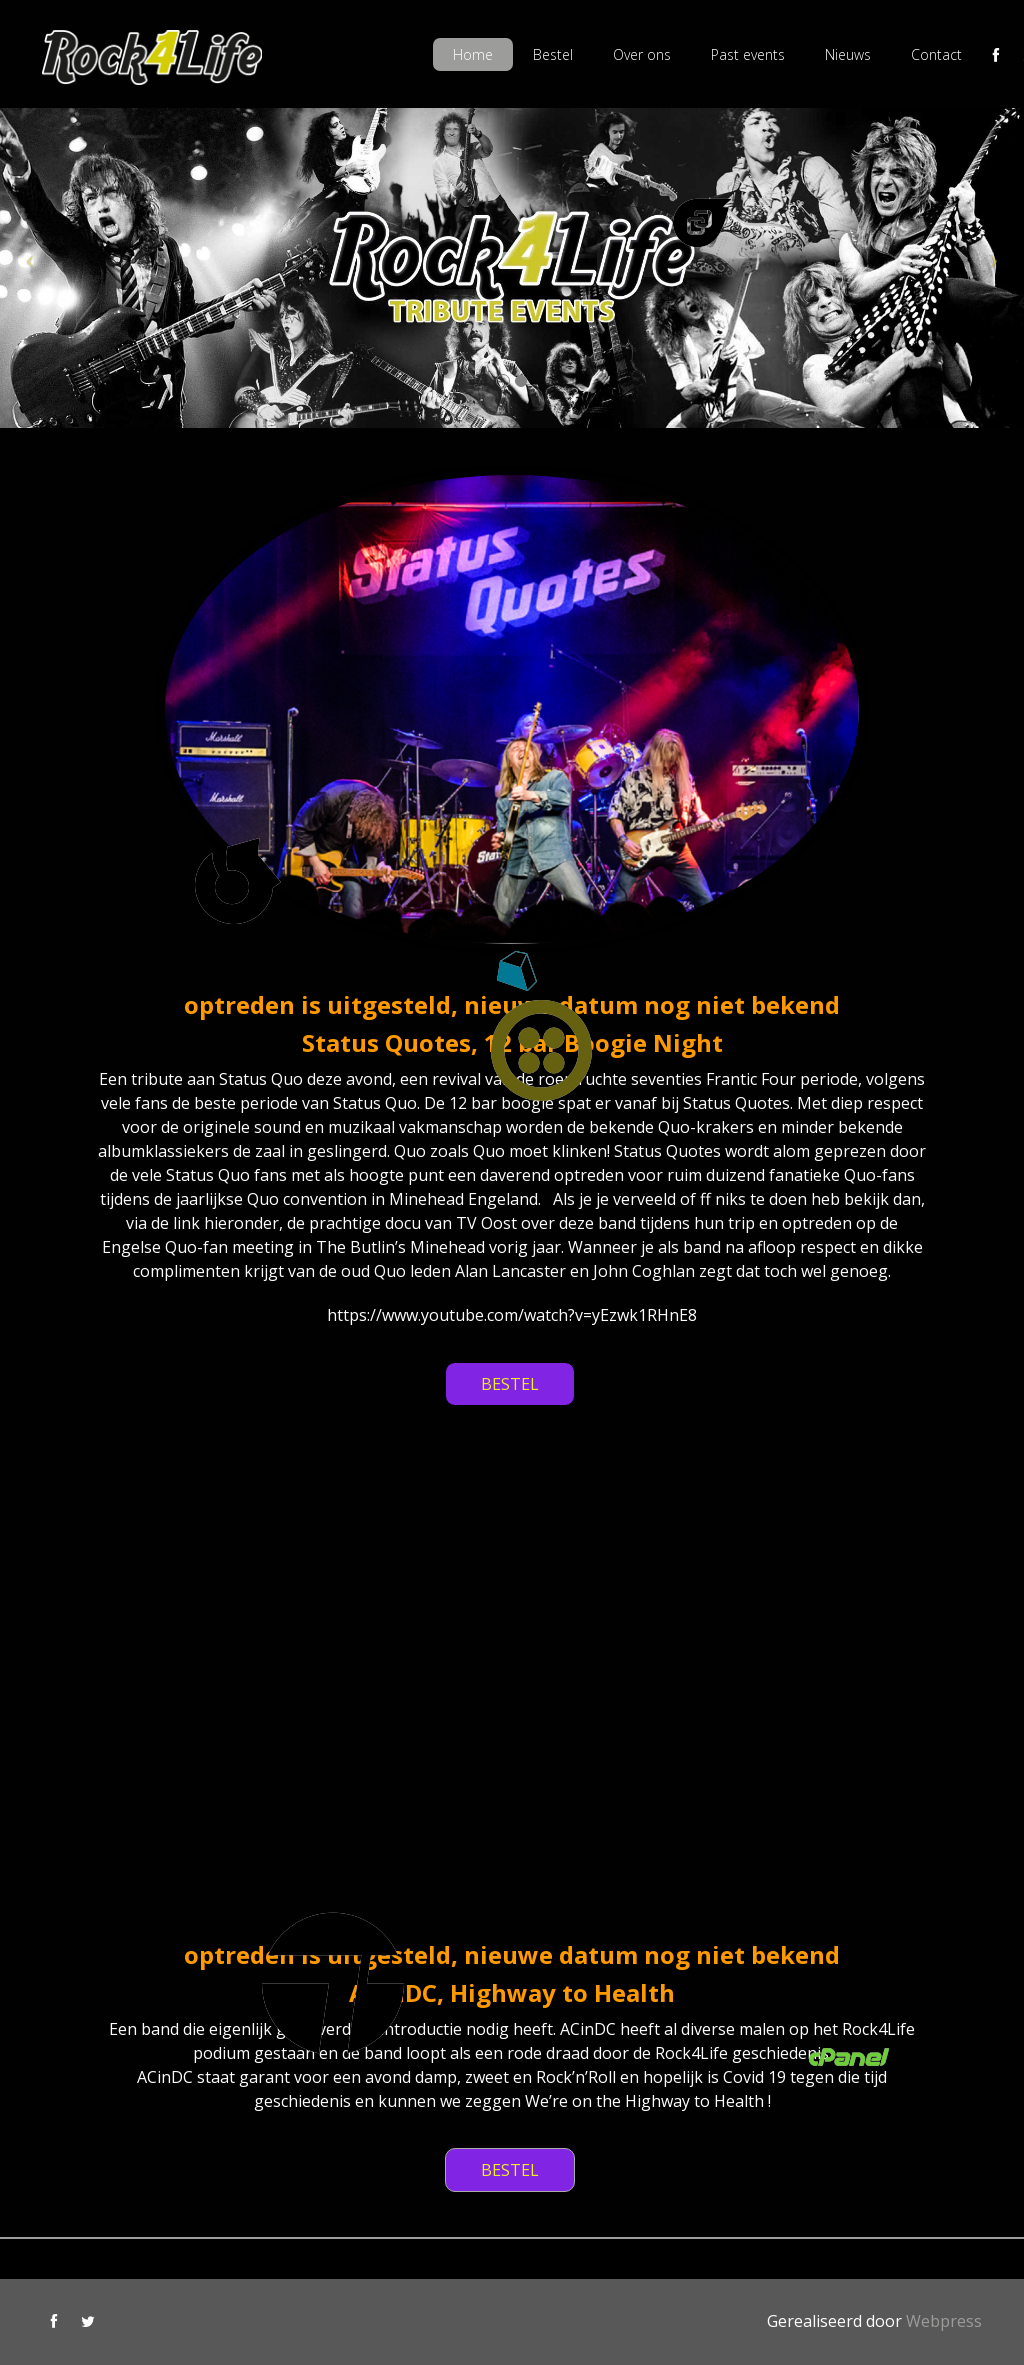 This screenshot has height=2365, width=1024. I want to click on open twinmotion application, so click(333, 1983).